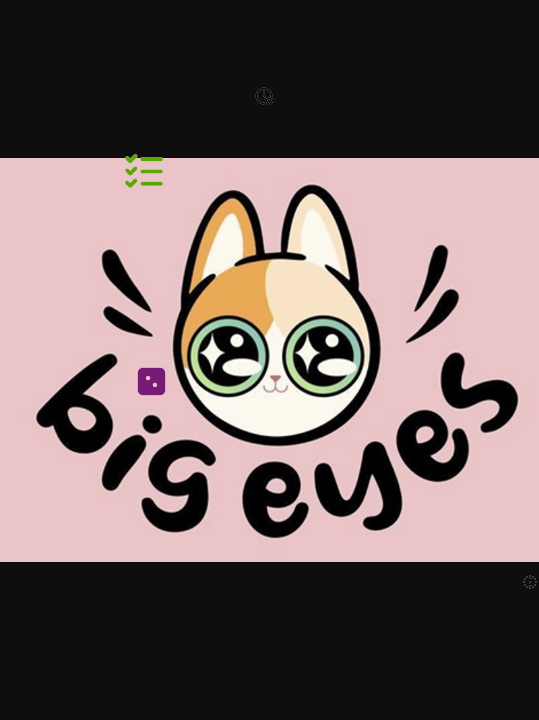 The height and width of the screenshot is (720, 539). What do you see at coordinates (264, 96) in the screenshot?
I see `view protected or secure time settings` at bounding box center [264, 96].